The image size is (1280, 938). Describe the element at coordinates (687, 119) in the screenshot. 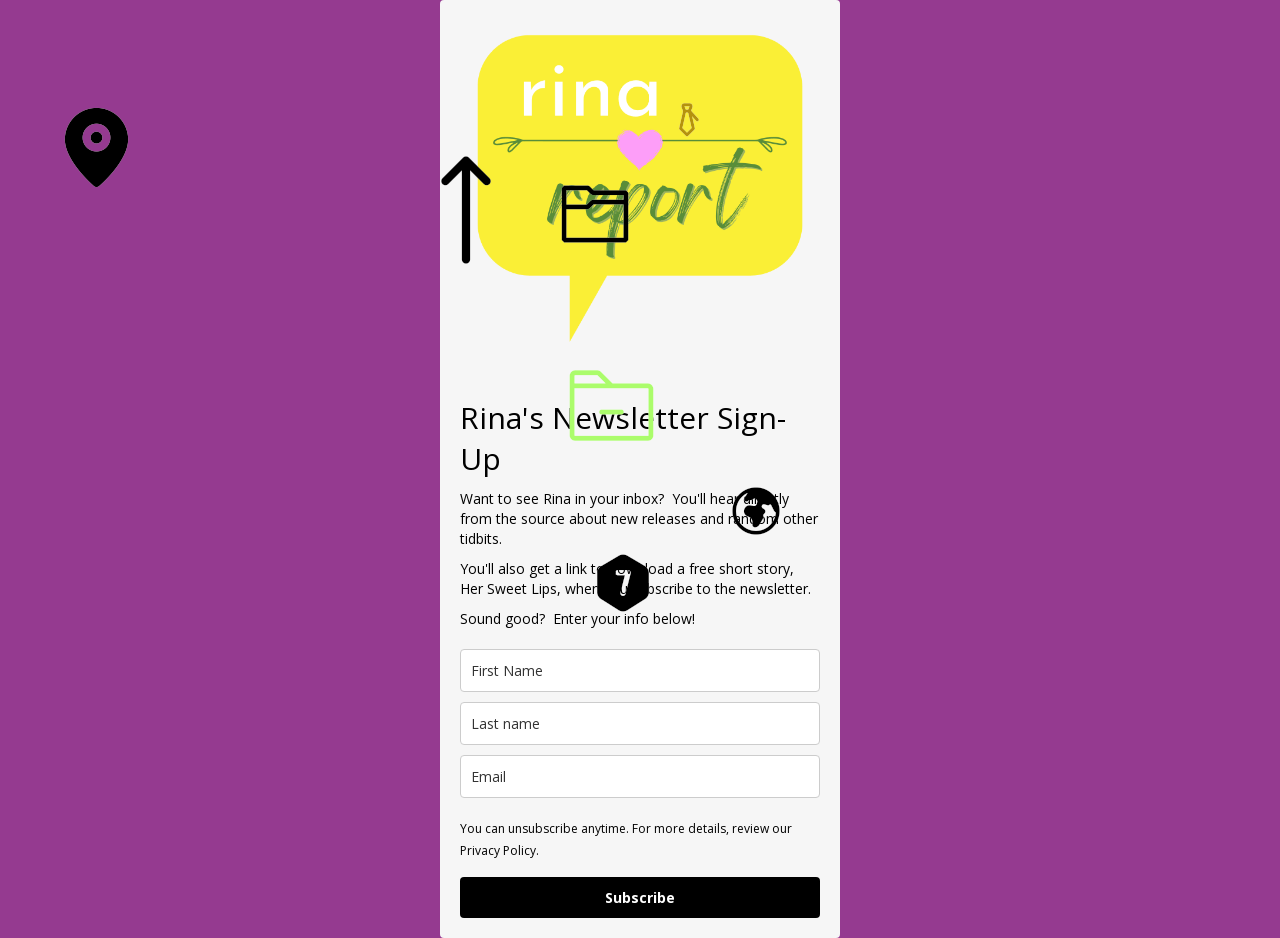

I see `view formal dress code requirements` at that location.